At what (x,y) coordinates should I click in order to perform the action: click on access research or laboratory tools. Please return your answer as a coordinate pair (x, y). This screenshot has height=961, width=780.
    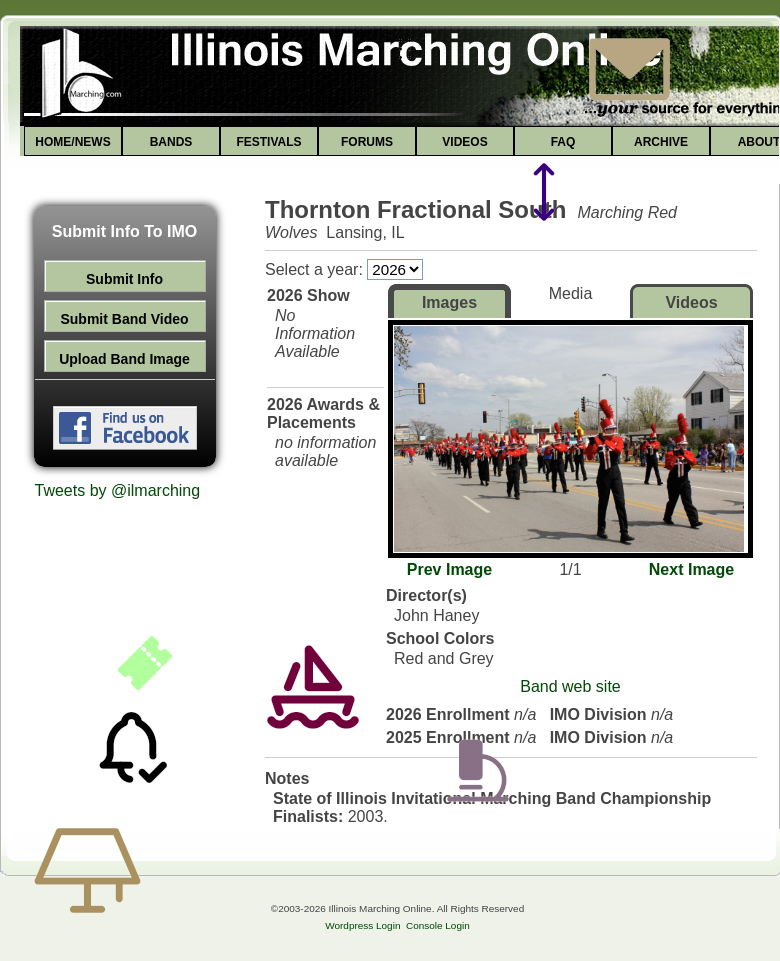
    Looking at the image, I should click on (478, 773).